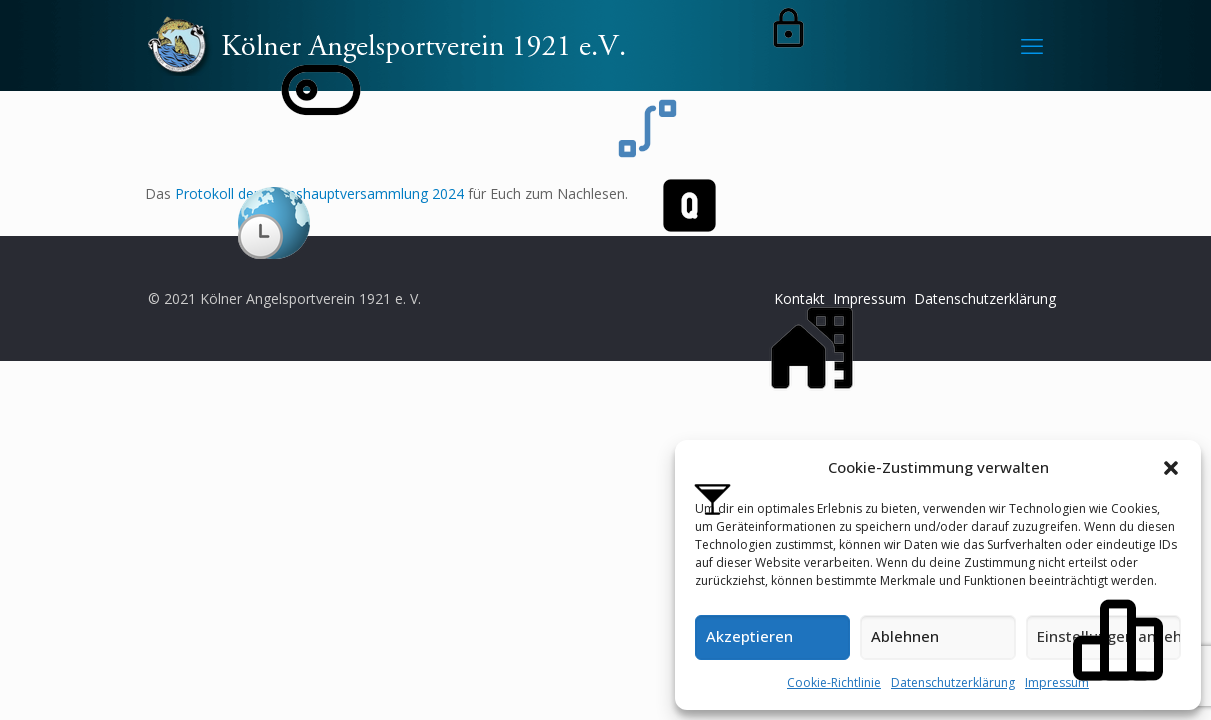 The image size is (1211, 720). Describe the element at coordinates (274, 223) in the screenshot. I see `view world clock or time zones` at that location.